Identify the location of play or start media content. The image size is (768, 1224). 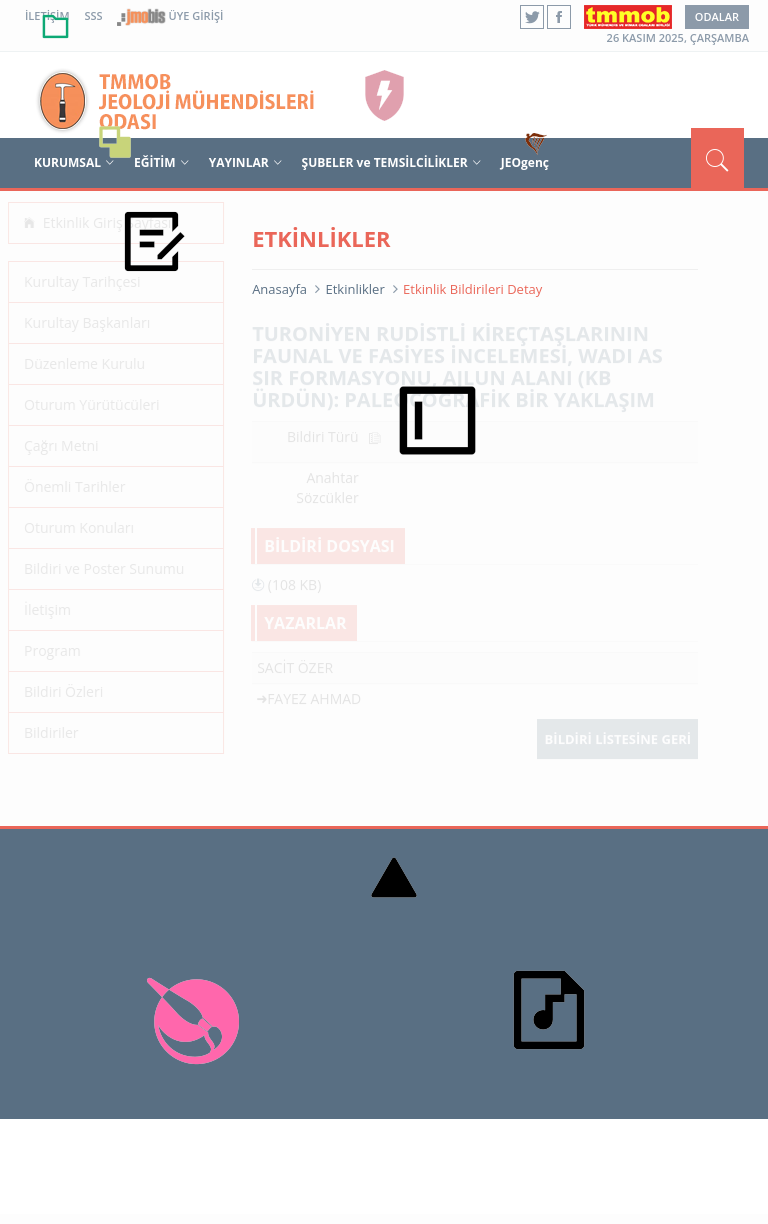
(394, 878).